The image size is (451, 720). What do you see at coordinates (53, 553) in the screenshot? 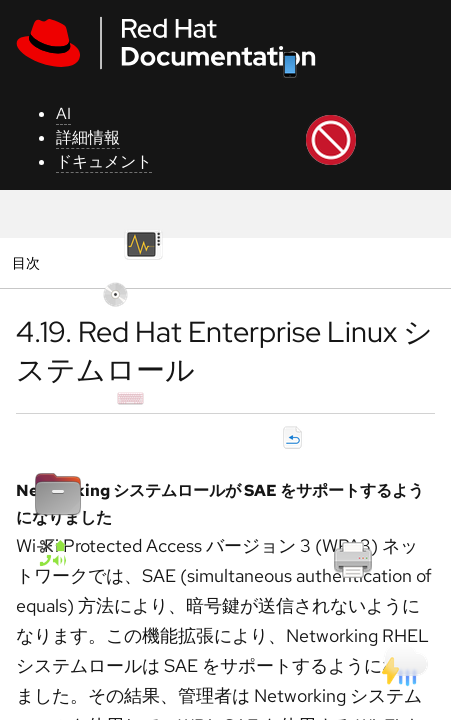
I see `open GTK icon browser application` at bounding box center [53, 553].